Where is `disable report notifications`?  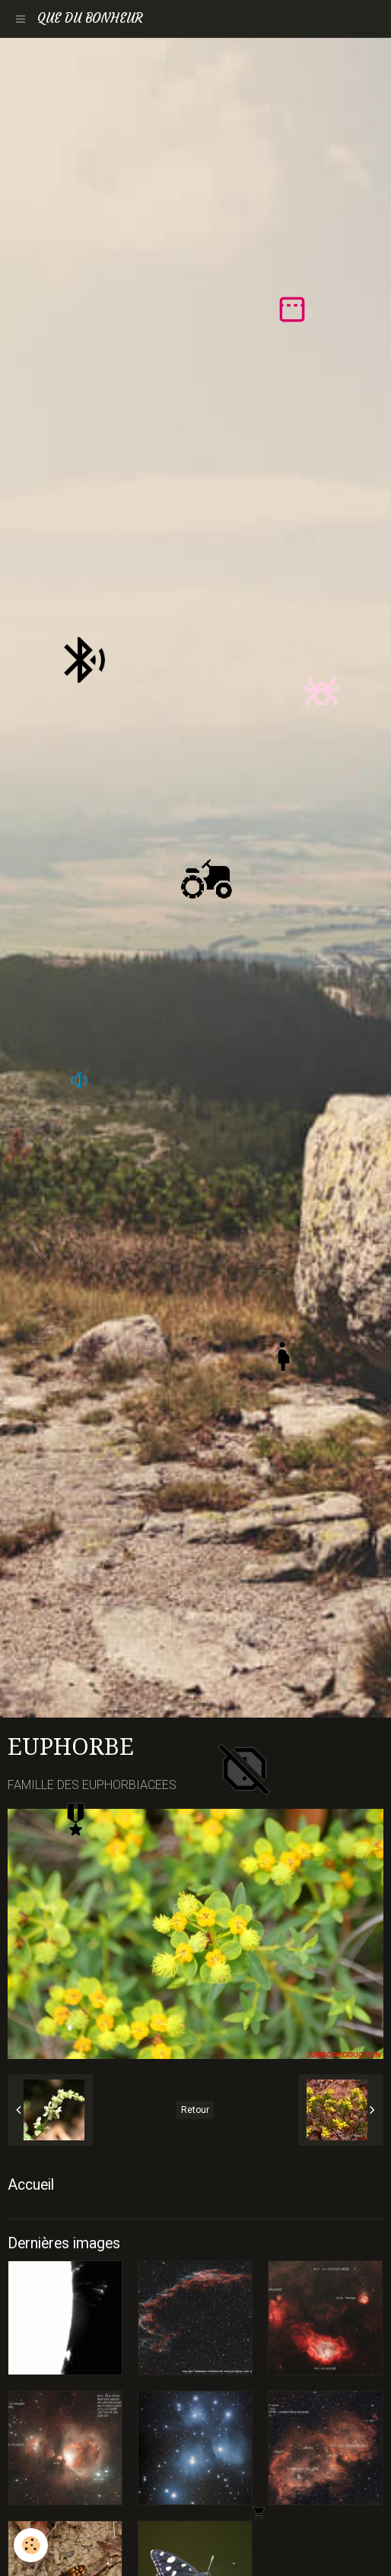 disable report notifications is located at coordinates (244, 1769).